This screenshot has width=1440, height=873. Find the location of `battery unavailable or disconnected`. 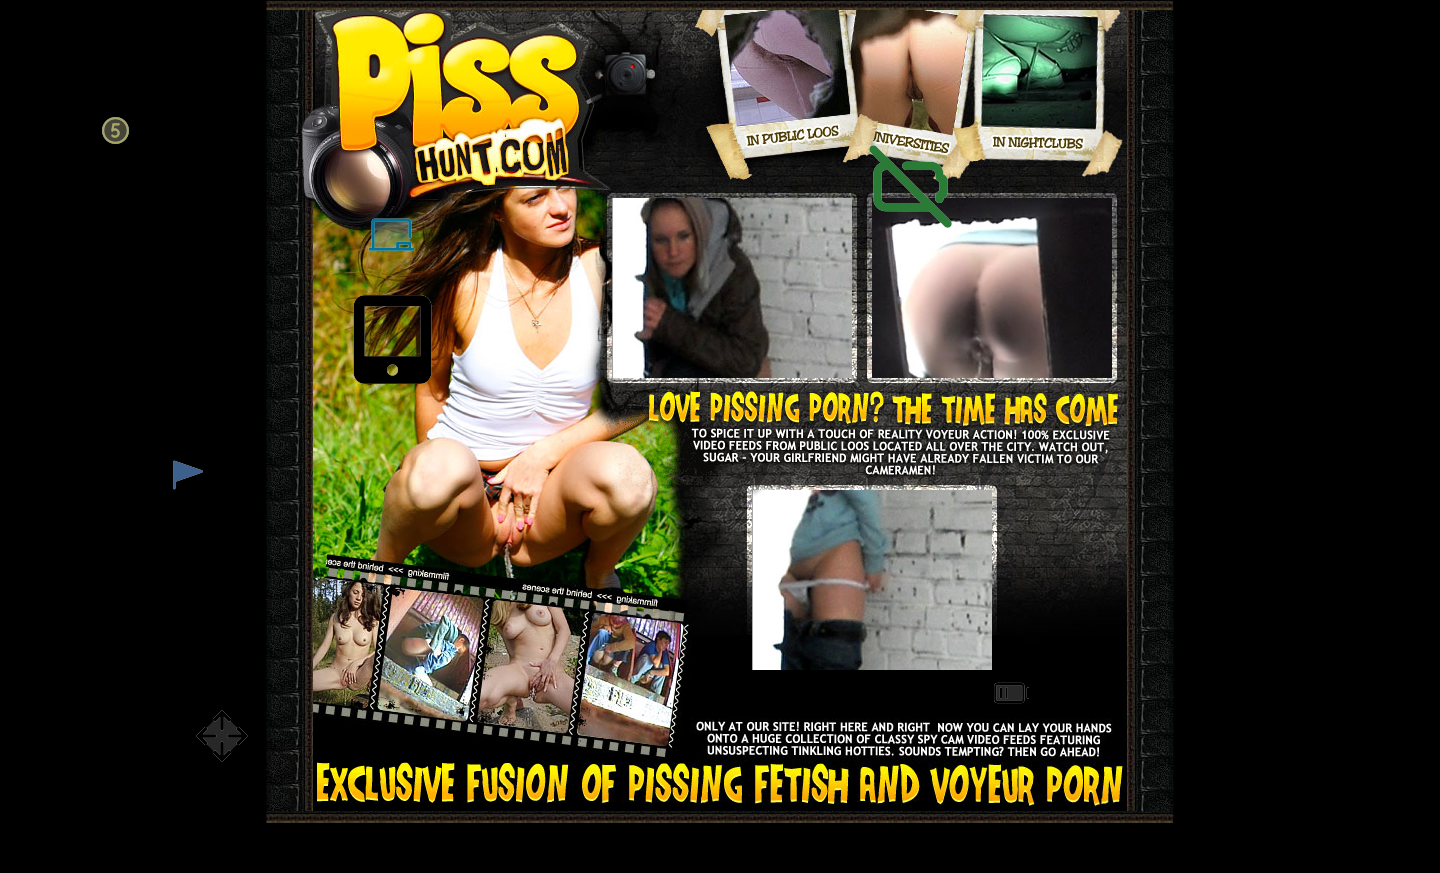

battery unavailable or disconnected is located at coordinates (910, 186).